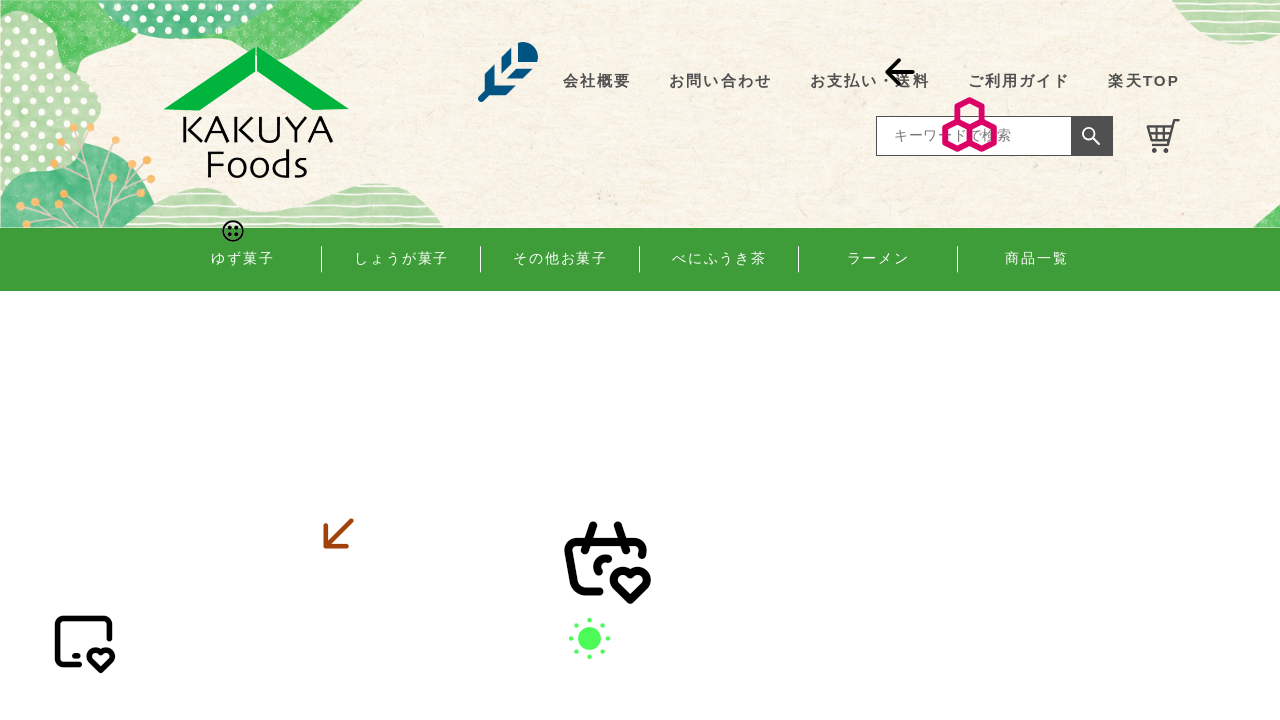  What do you see at coordinates (900, 72) in the screenshot?
I see `go back to the previous screen` at bounding box center [900, 72].